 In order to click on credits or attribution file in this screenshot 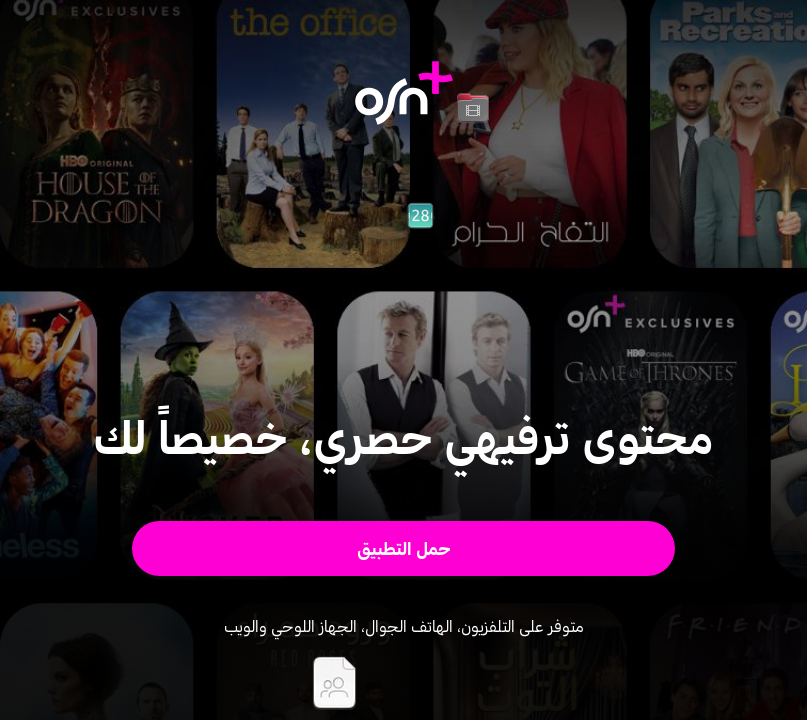, I will do `click(334, 682)`.